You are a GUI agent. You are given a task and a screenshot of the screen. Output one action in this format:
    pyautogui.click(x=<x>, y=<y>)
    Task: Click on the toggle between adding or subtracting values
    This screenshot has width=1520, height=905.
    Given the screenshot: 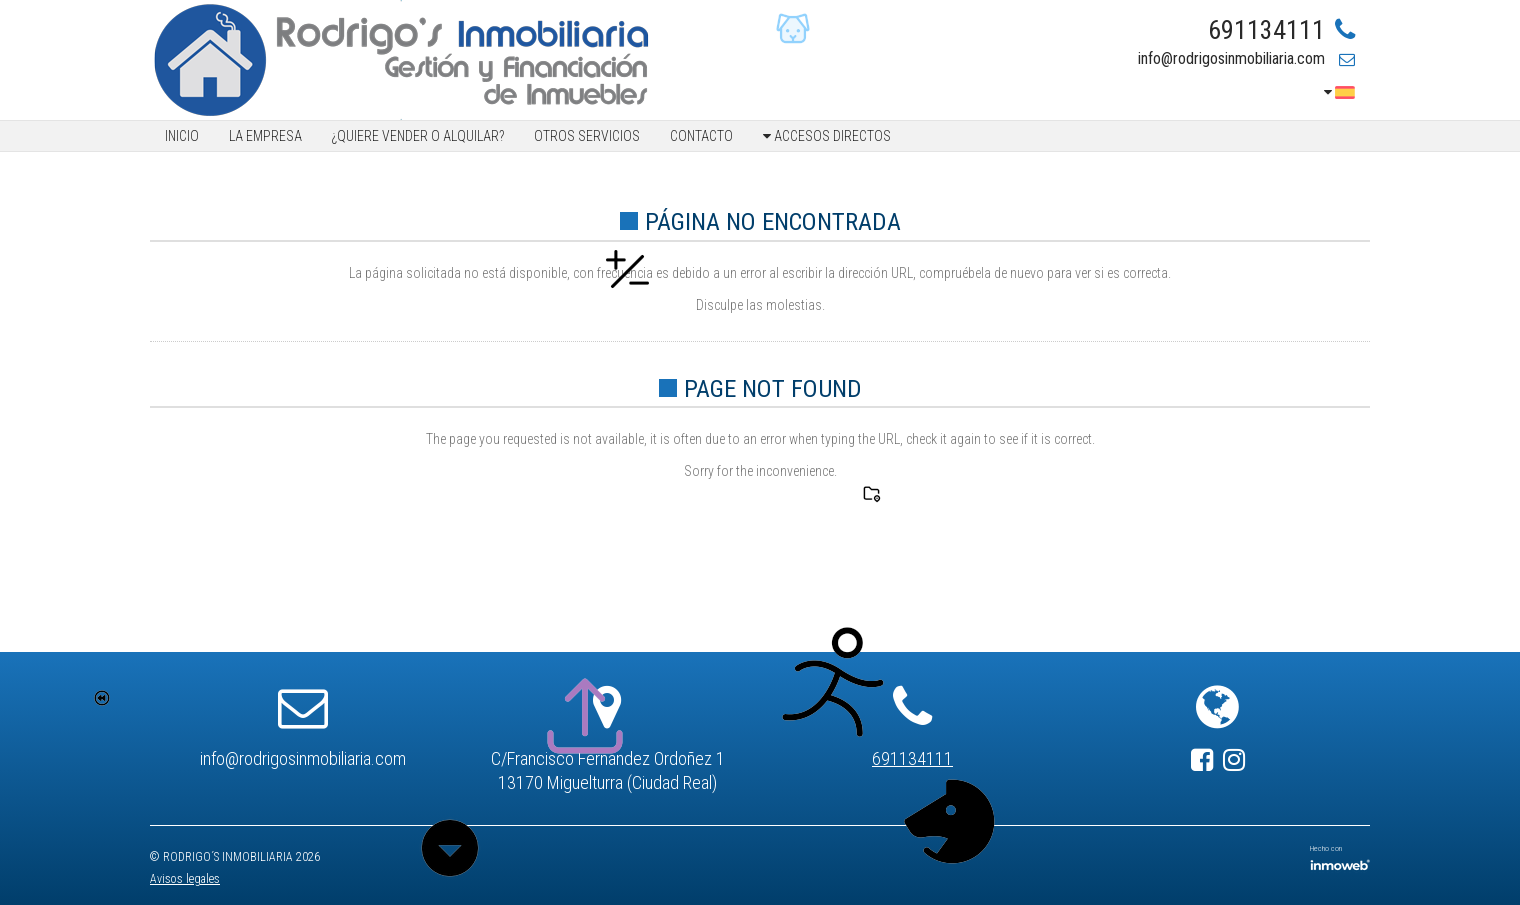 What is the action you would take?
    pyautogui.click(x=627, y=271)
    